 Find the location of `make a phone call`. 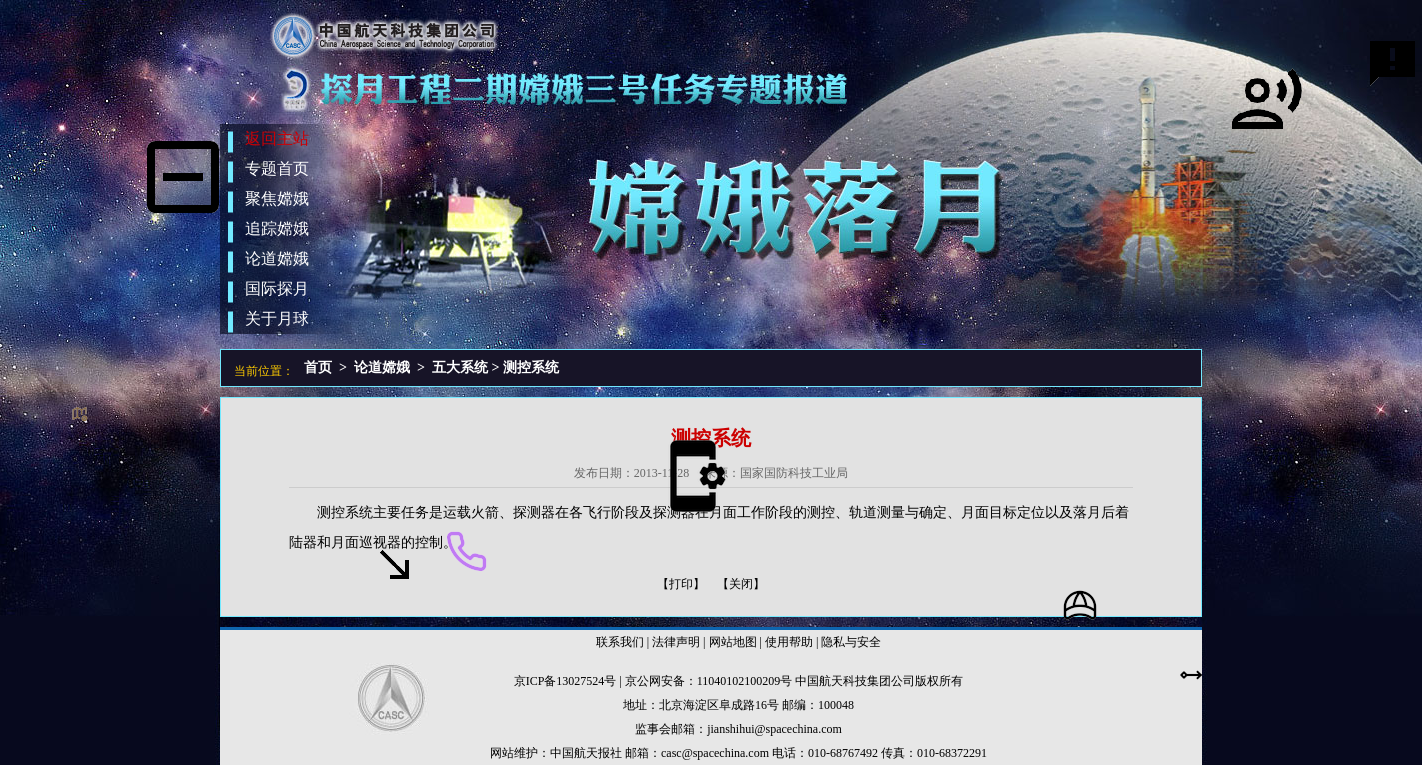

make a phone call is located at coordinates (466, 551).